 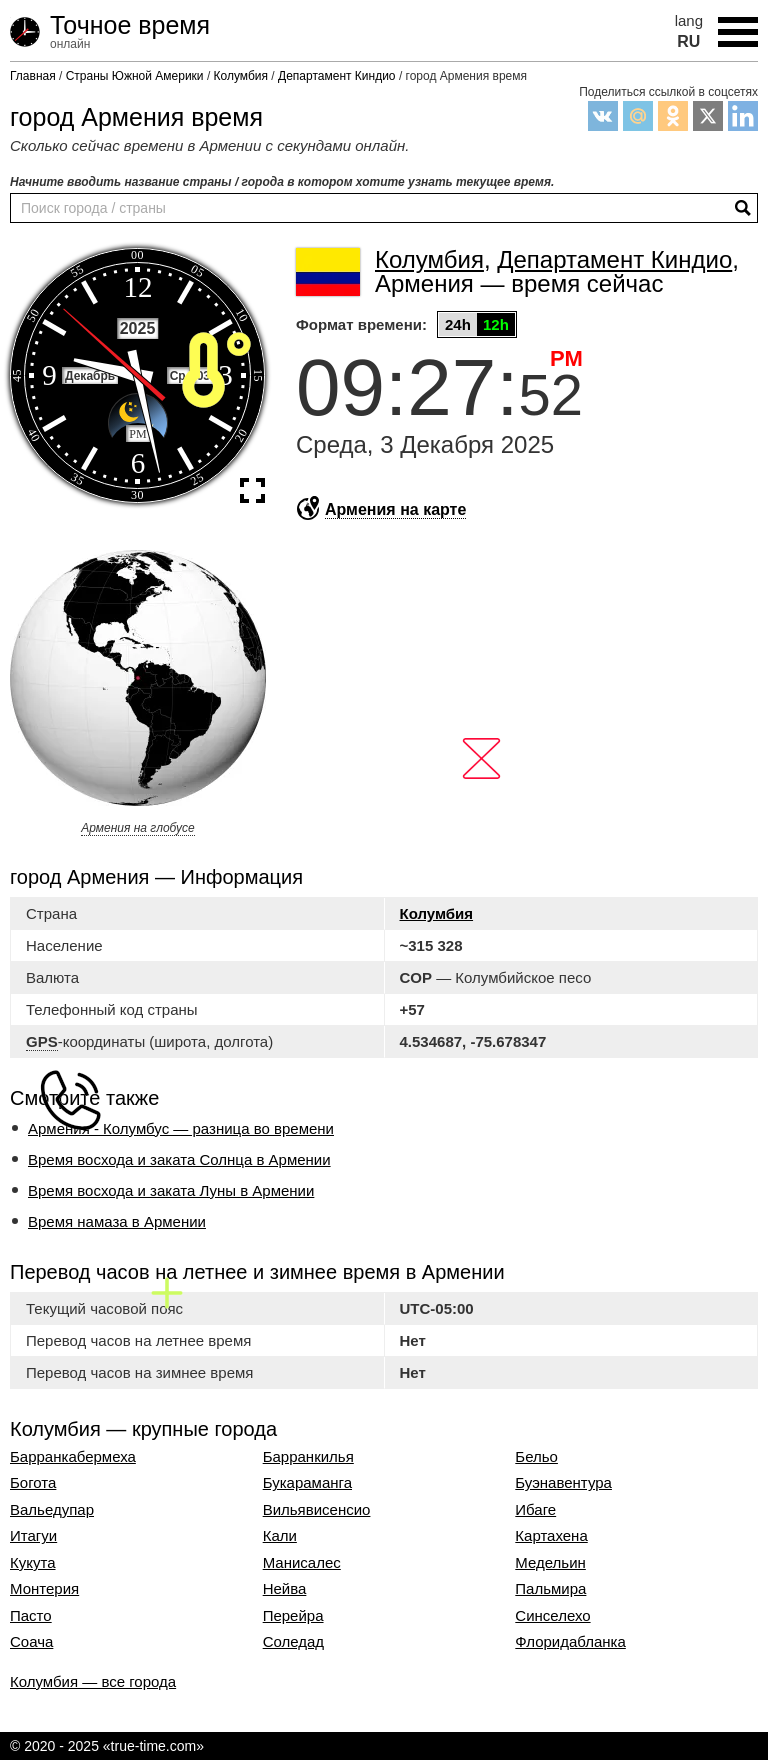 What do you see at coordinates (213, 370) in the screenshot?
I see `indicates high temperature reading` at bounding box center [213, 370].